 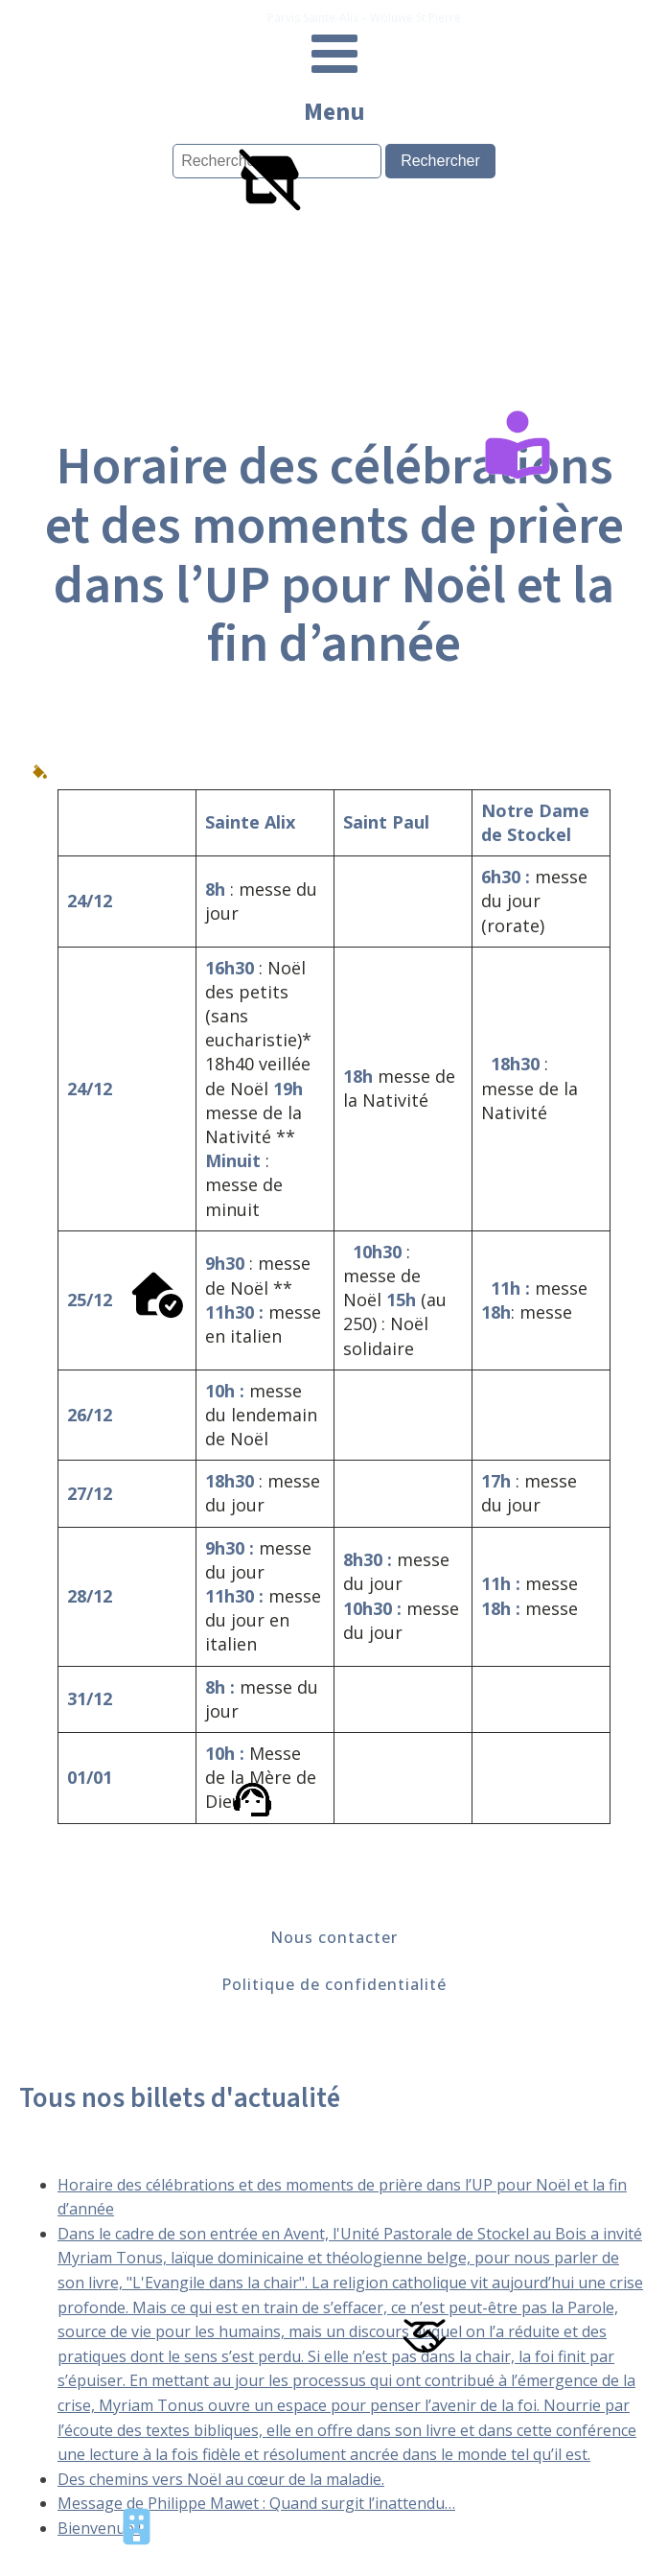 I want to click on home verification complete, so click(x=156, y=1294).